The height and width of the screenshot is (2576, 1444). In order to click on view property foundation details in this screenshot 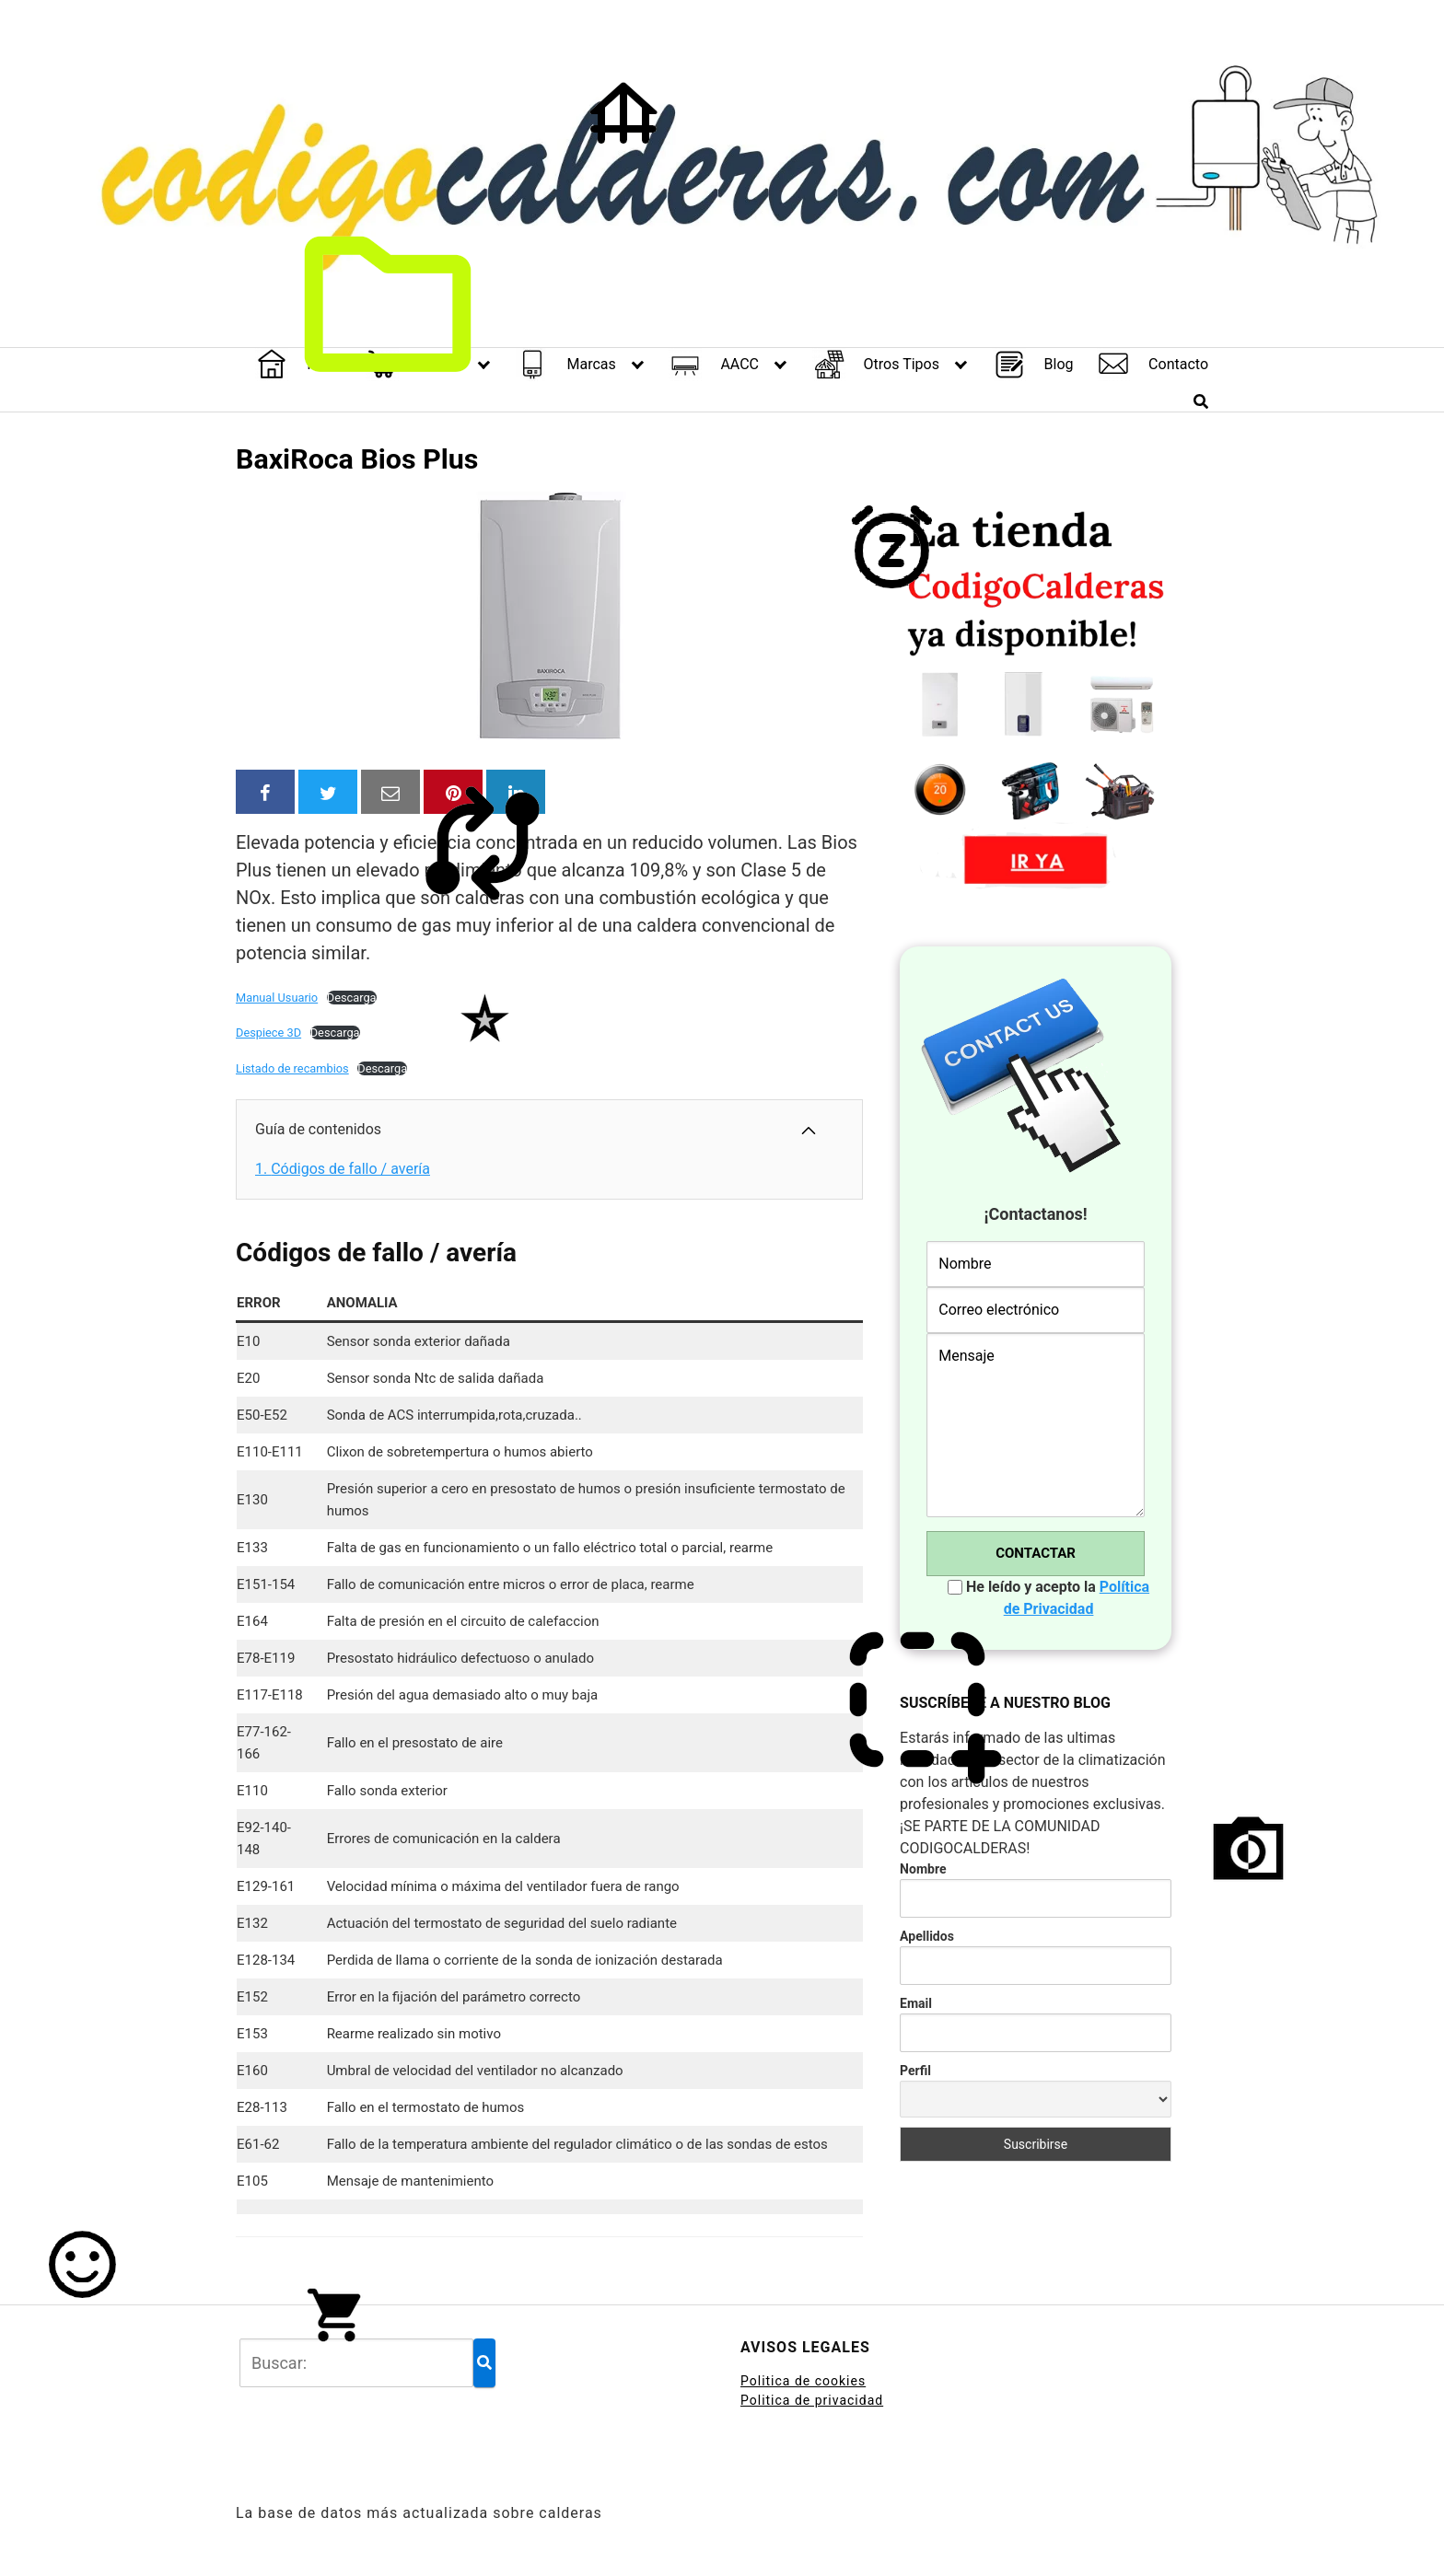, I will do `click(623, 114)`.